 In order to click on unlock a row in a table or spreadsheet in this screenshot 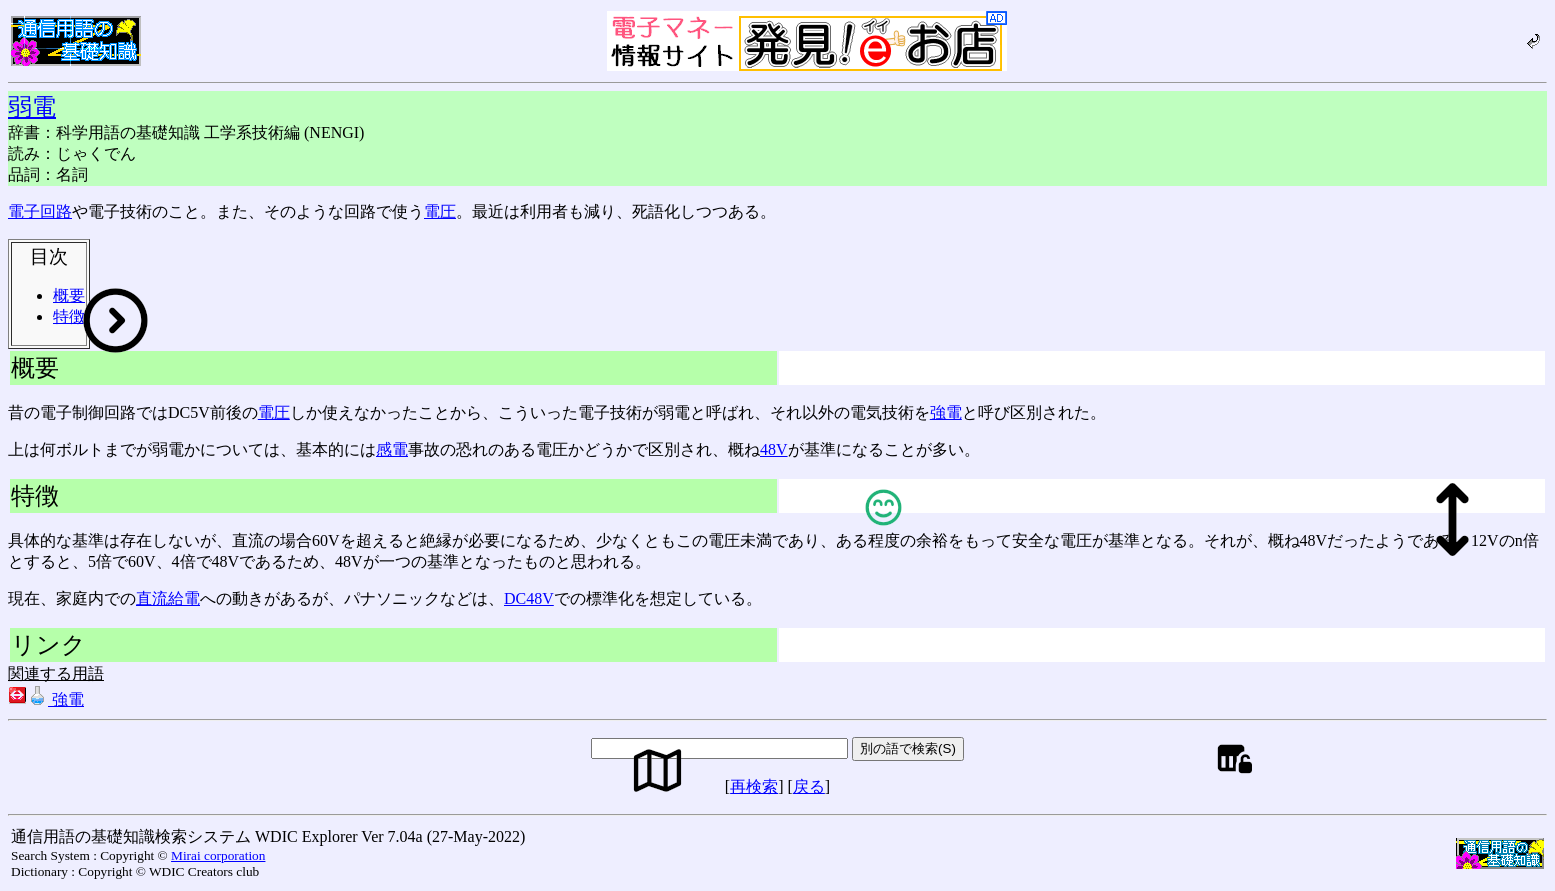, I will do `click(1233, 758)`.